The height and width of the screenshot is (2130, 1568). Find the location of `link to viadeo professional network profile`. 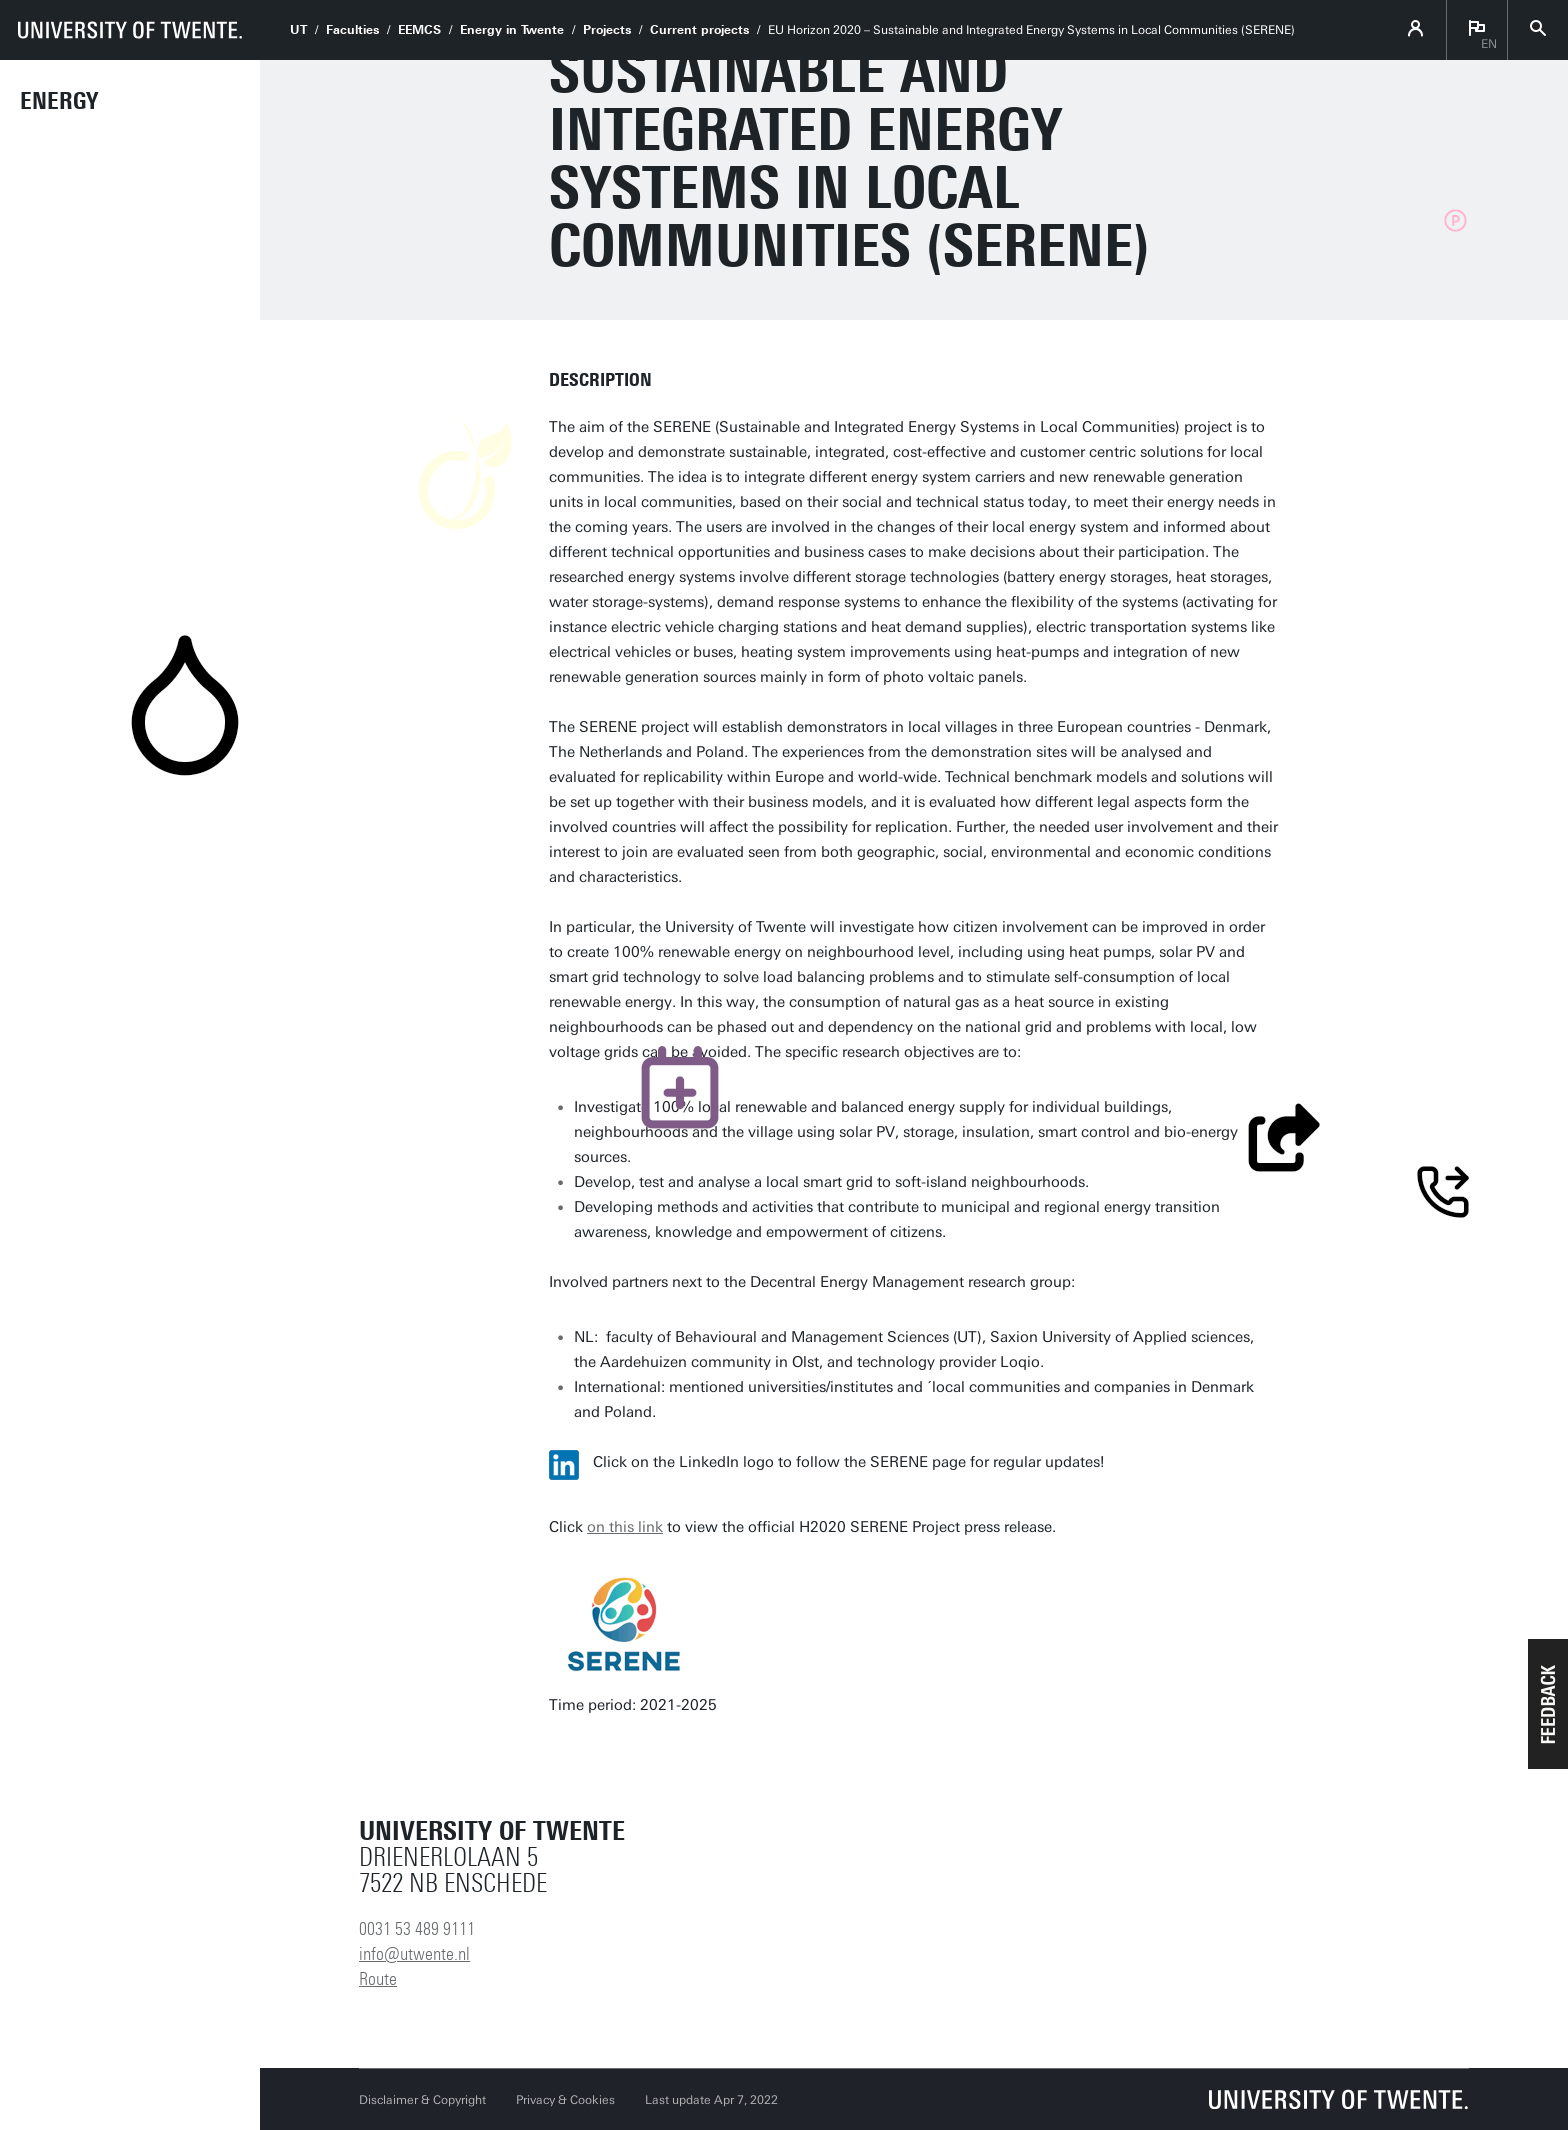

link to viadeo professional network profile is located at coordinates (465, 475).